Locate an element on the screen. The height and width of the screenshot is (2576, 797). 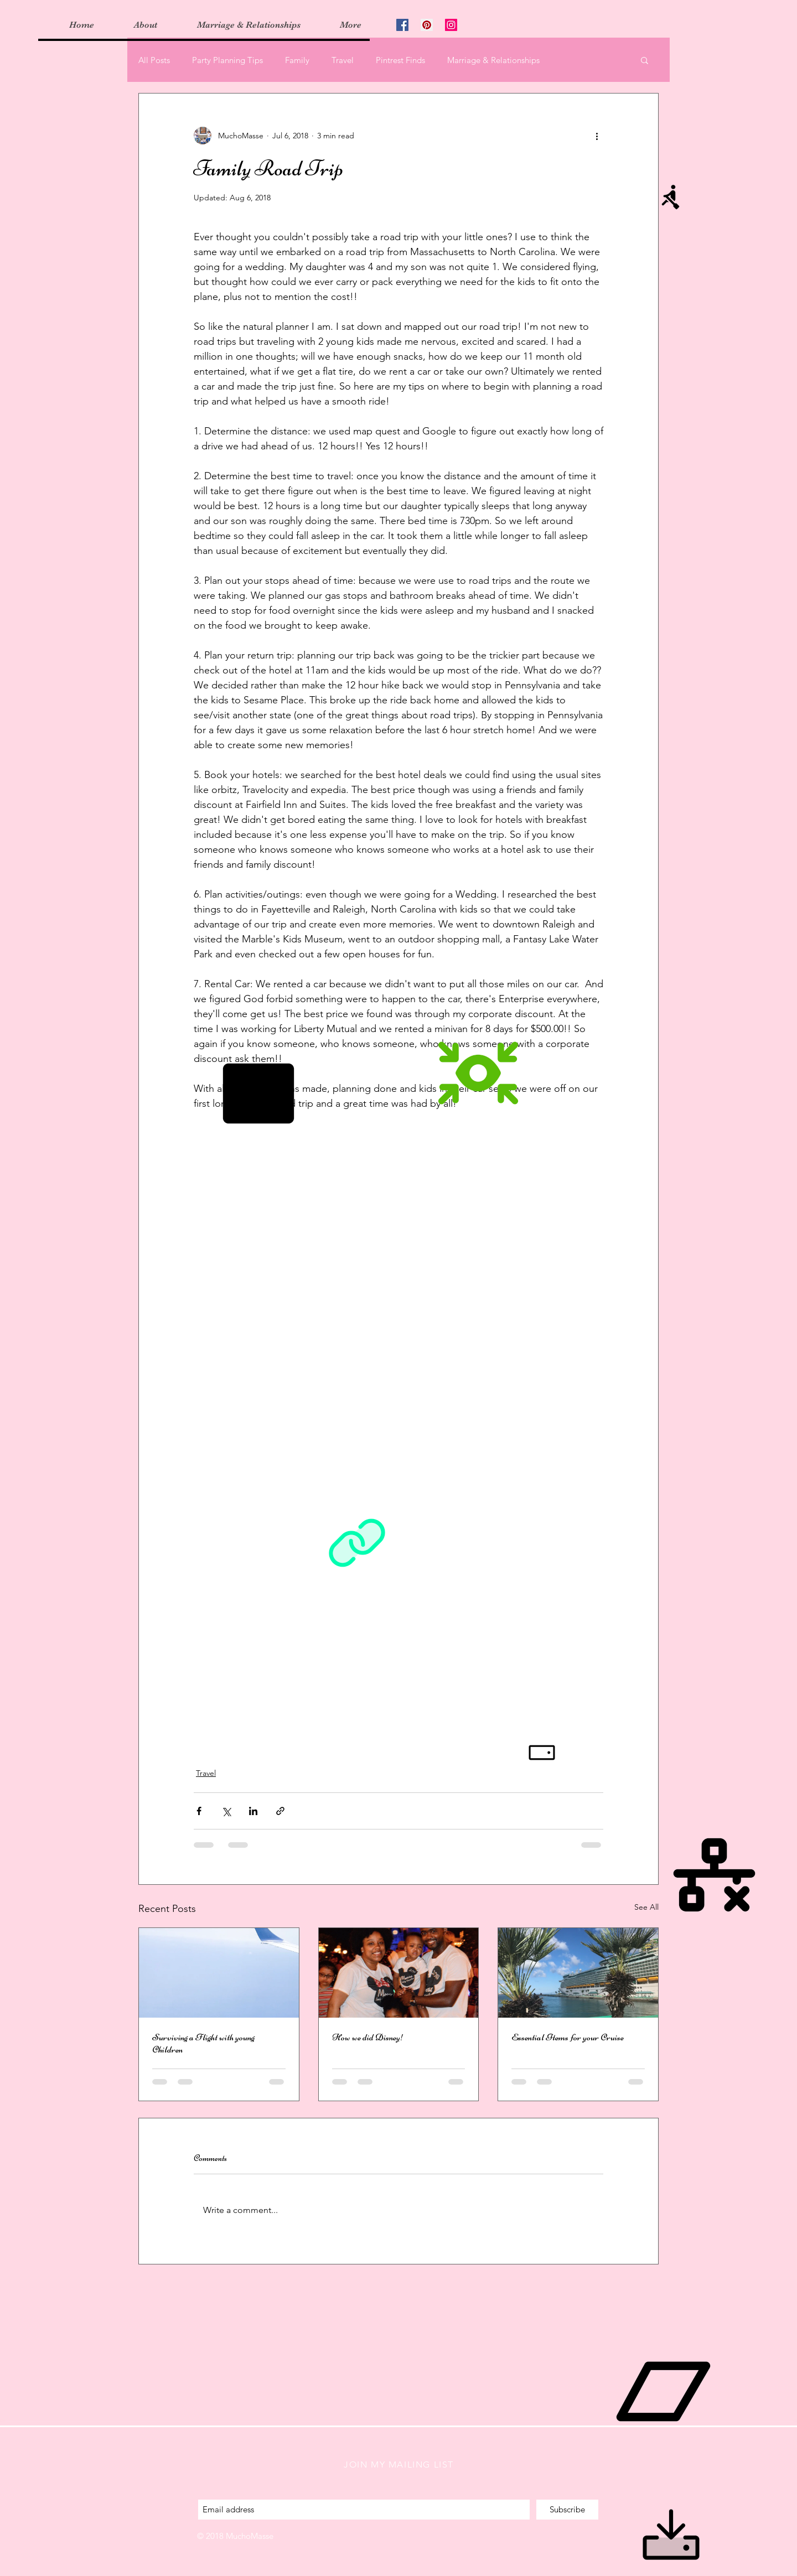
placeholder for image or media content is located at coordinates (258, 1093).